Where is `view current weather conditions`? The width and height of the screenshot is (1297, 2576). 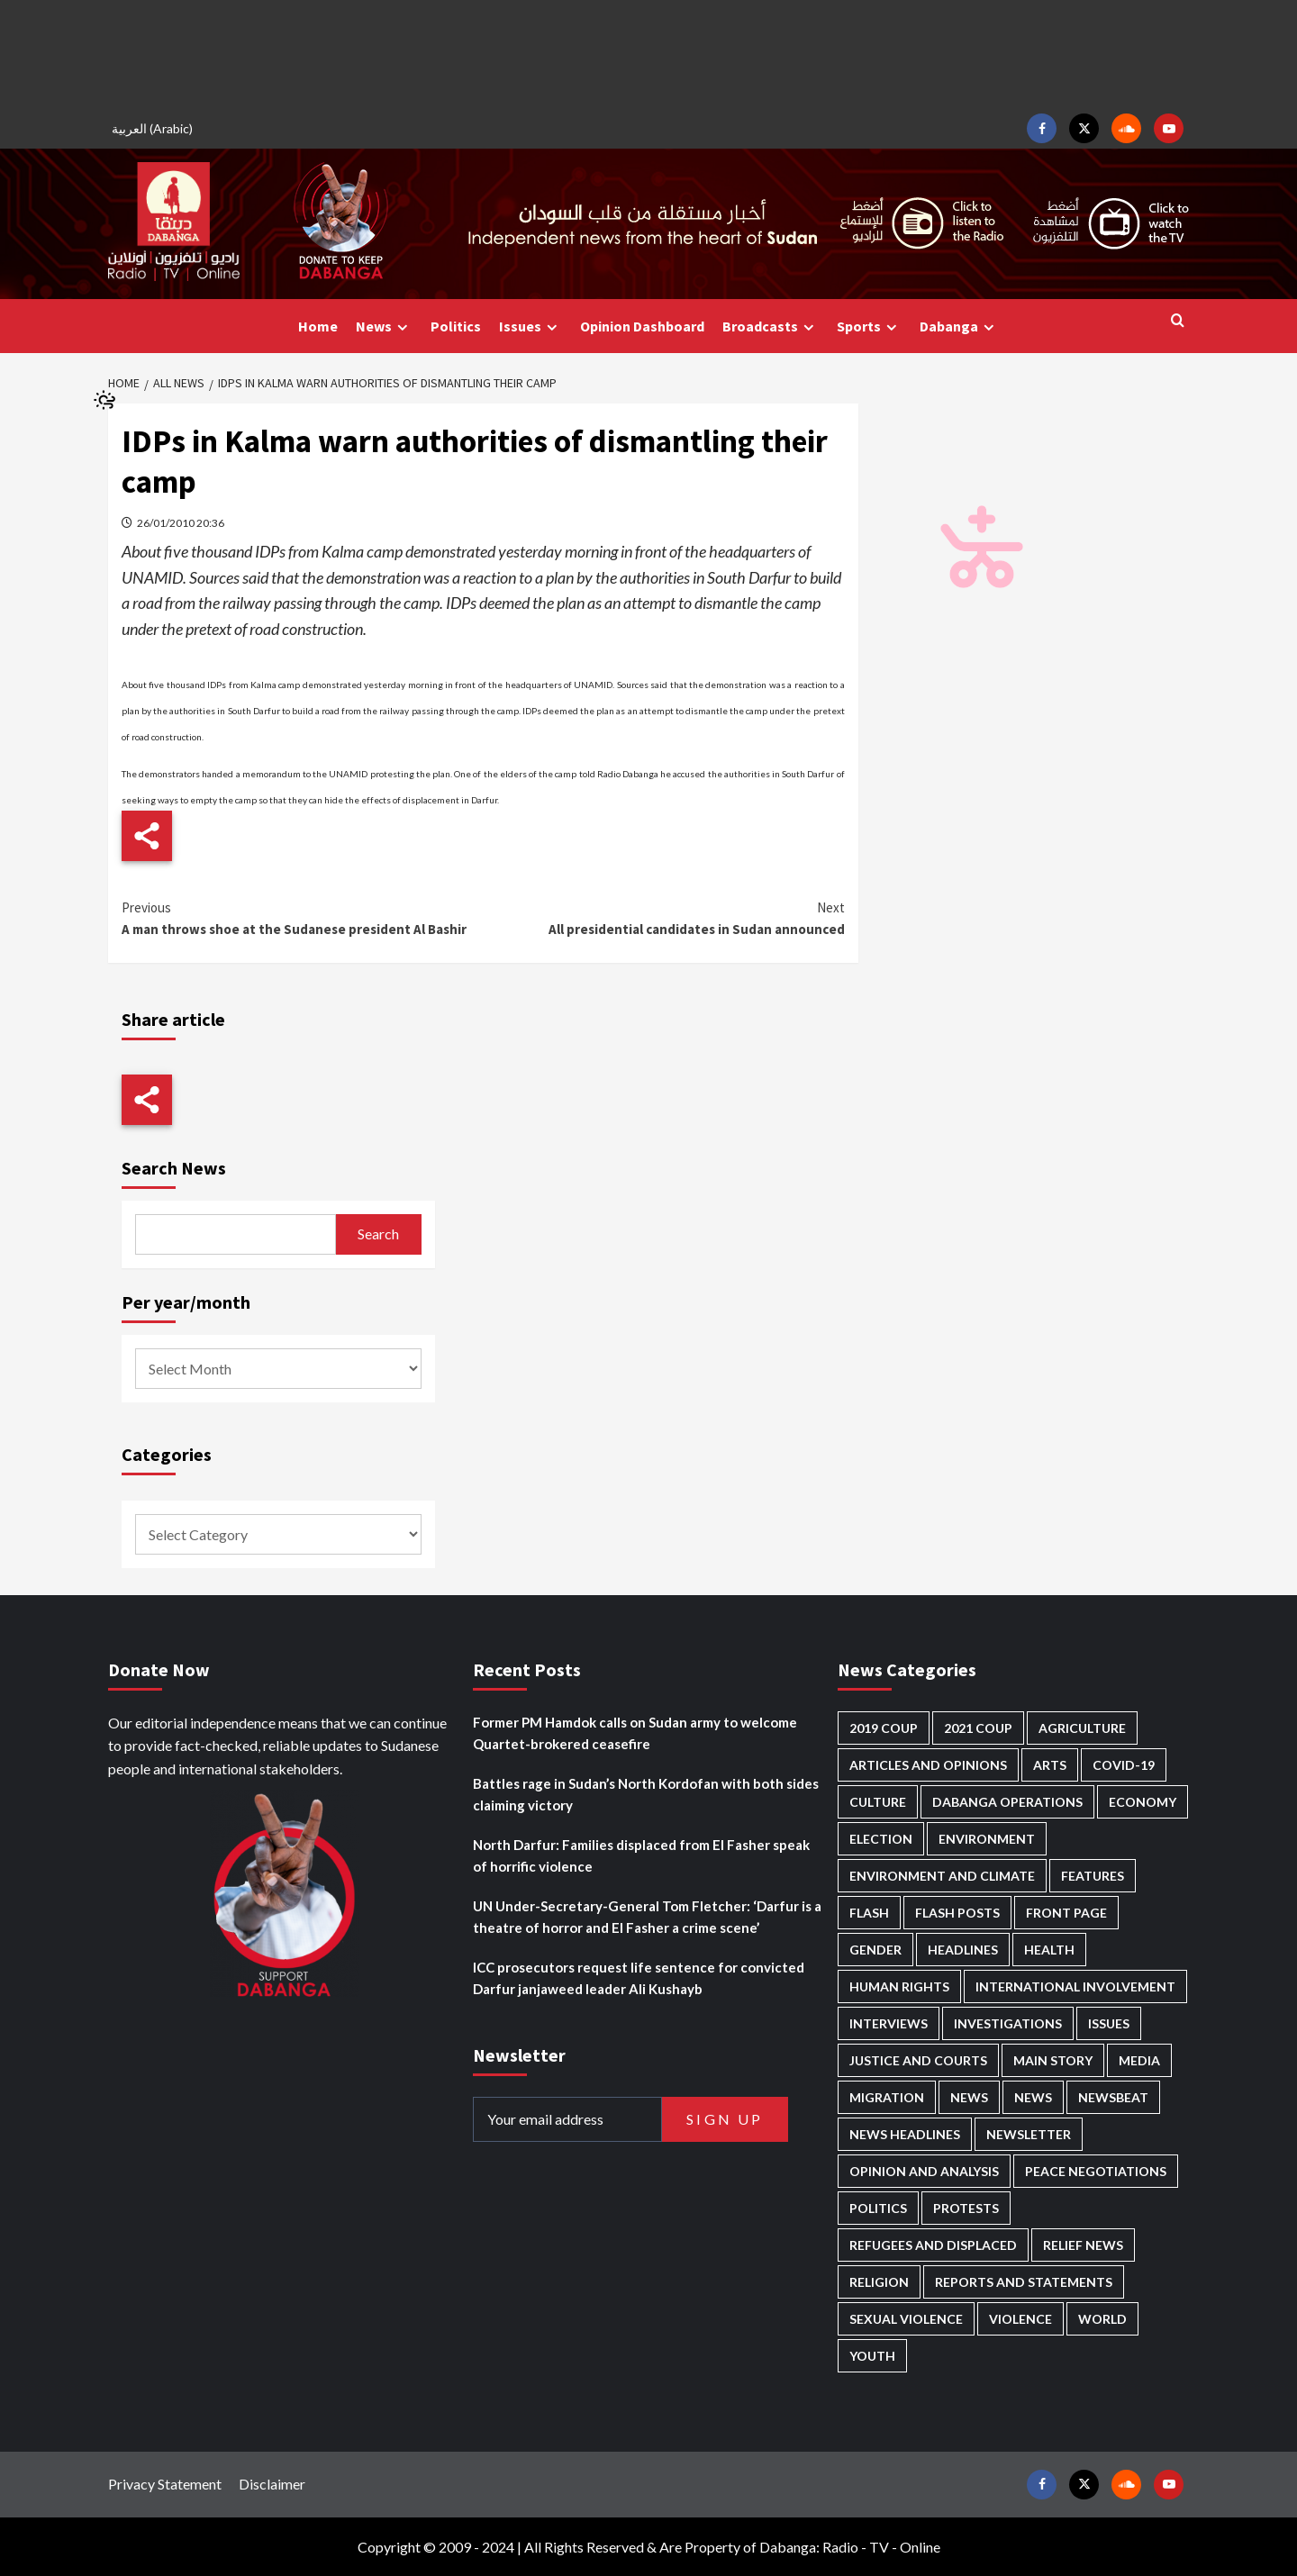 view current weather conditions is located at coordinates (104, 400).